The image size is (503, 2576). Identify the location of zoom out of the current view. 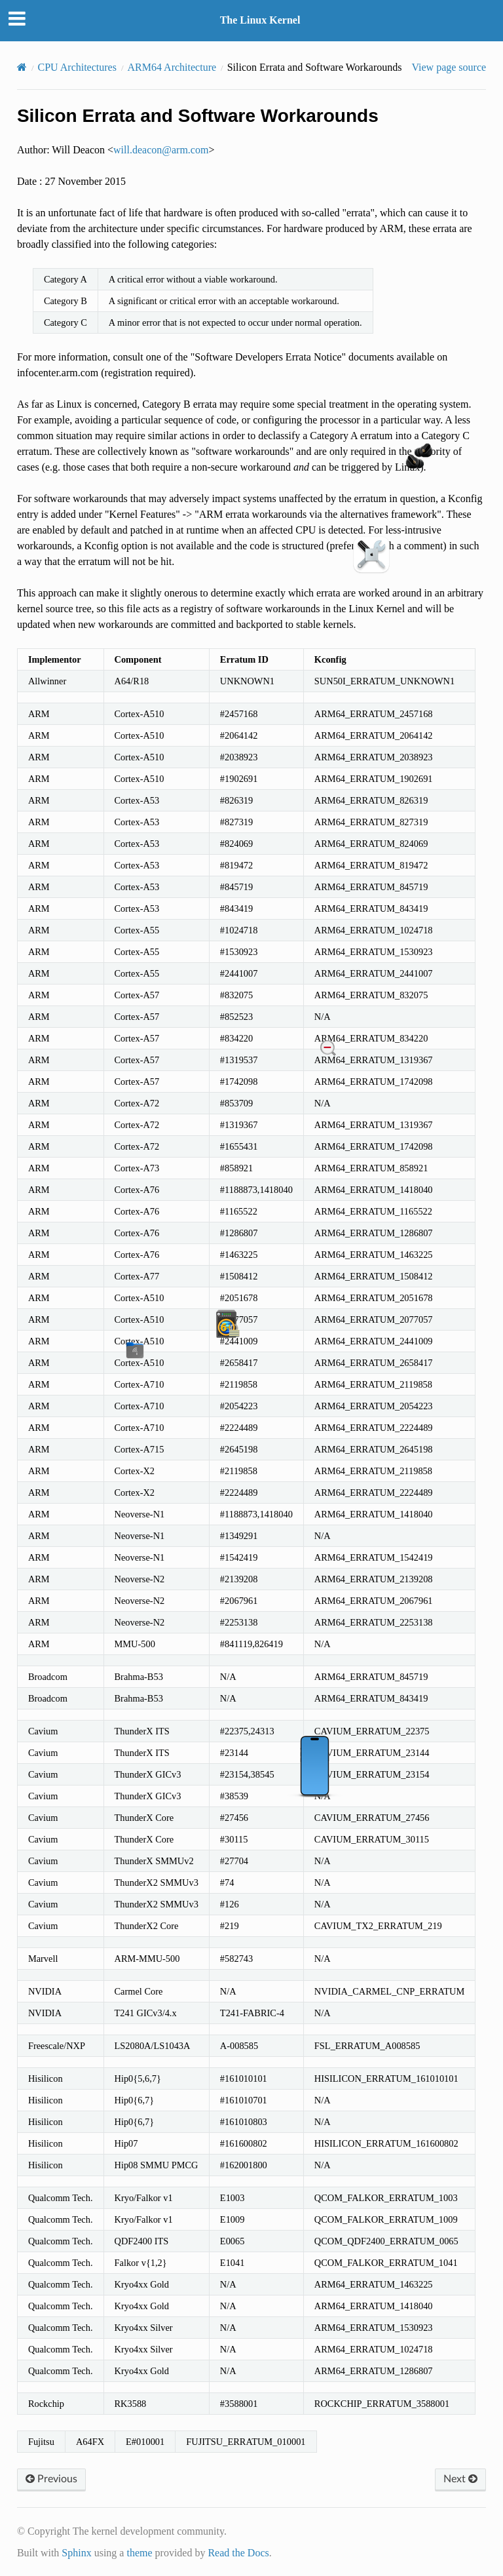
(328, 1048).